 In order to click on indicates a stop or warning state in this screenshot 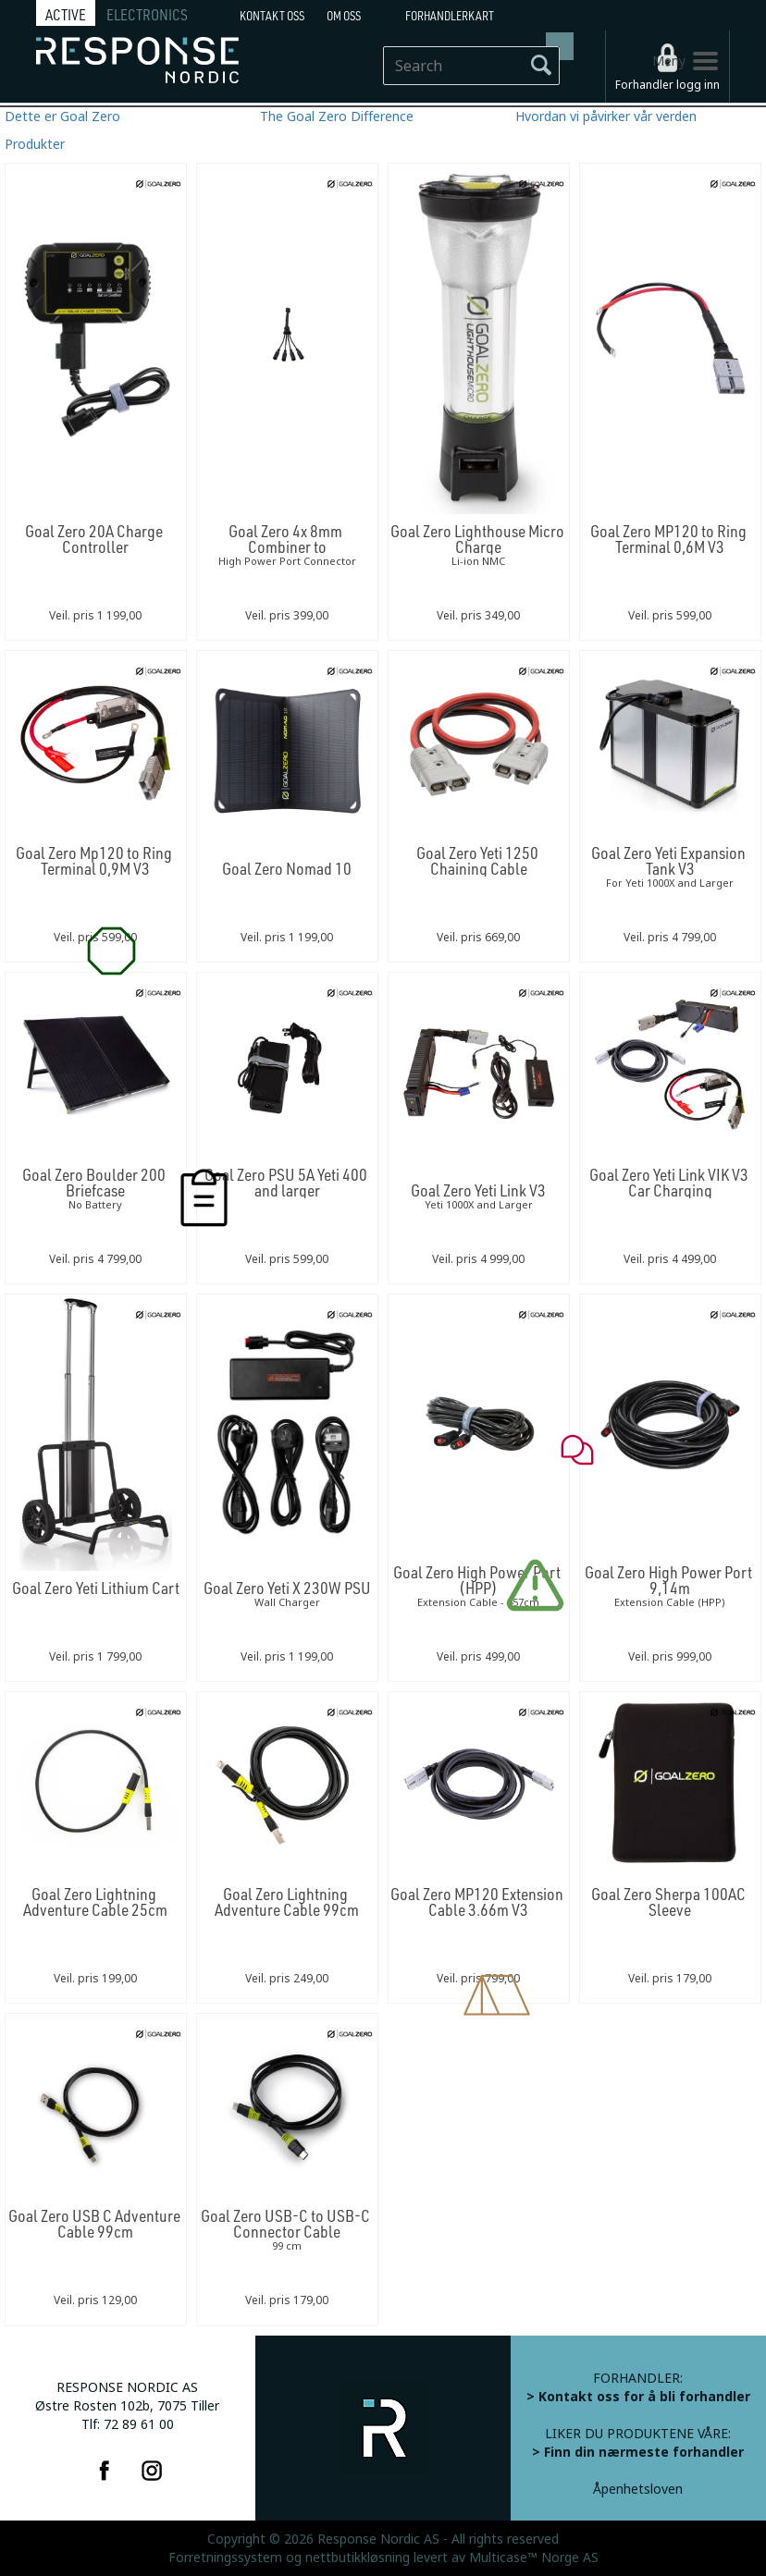, I will do `click(111, 951)`.